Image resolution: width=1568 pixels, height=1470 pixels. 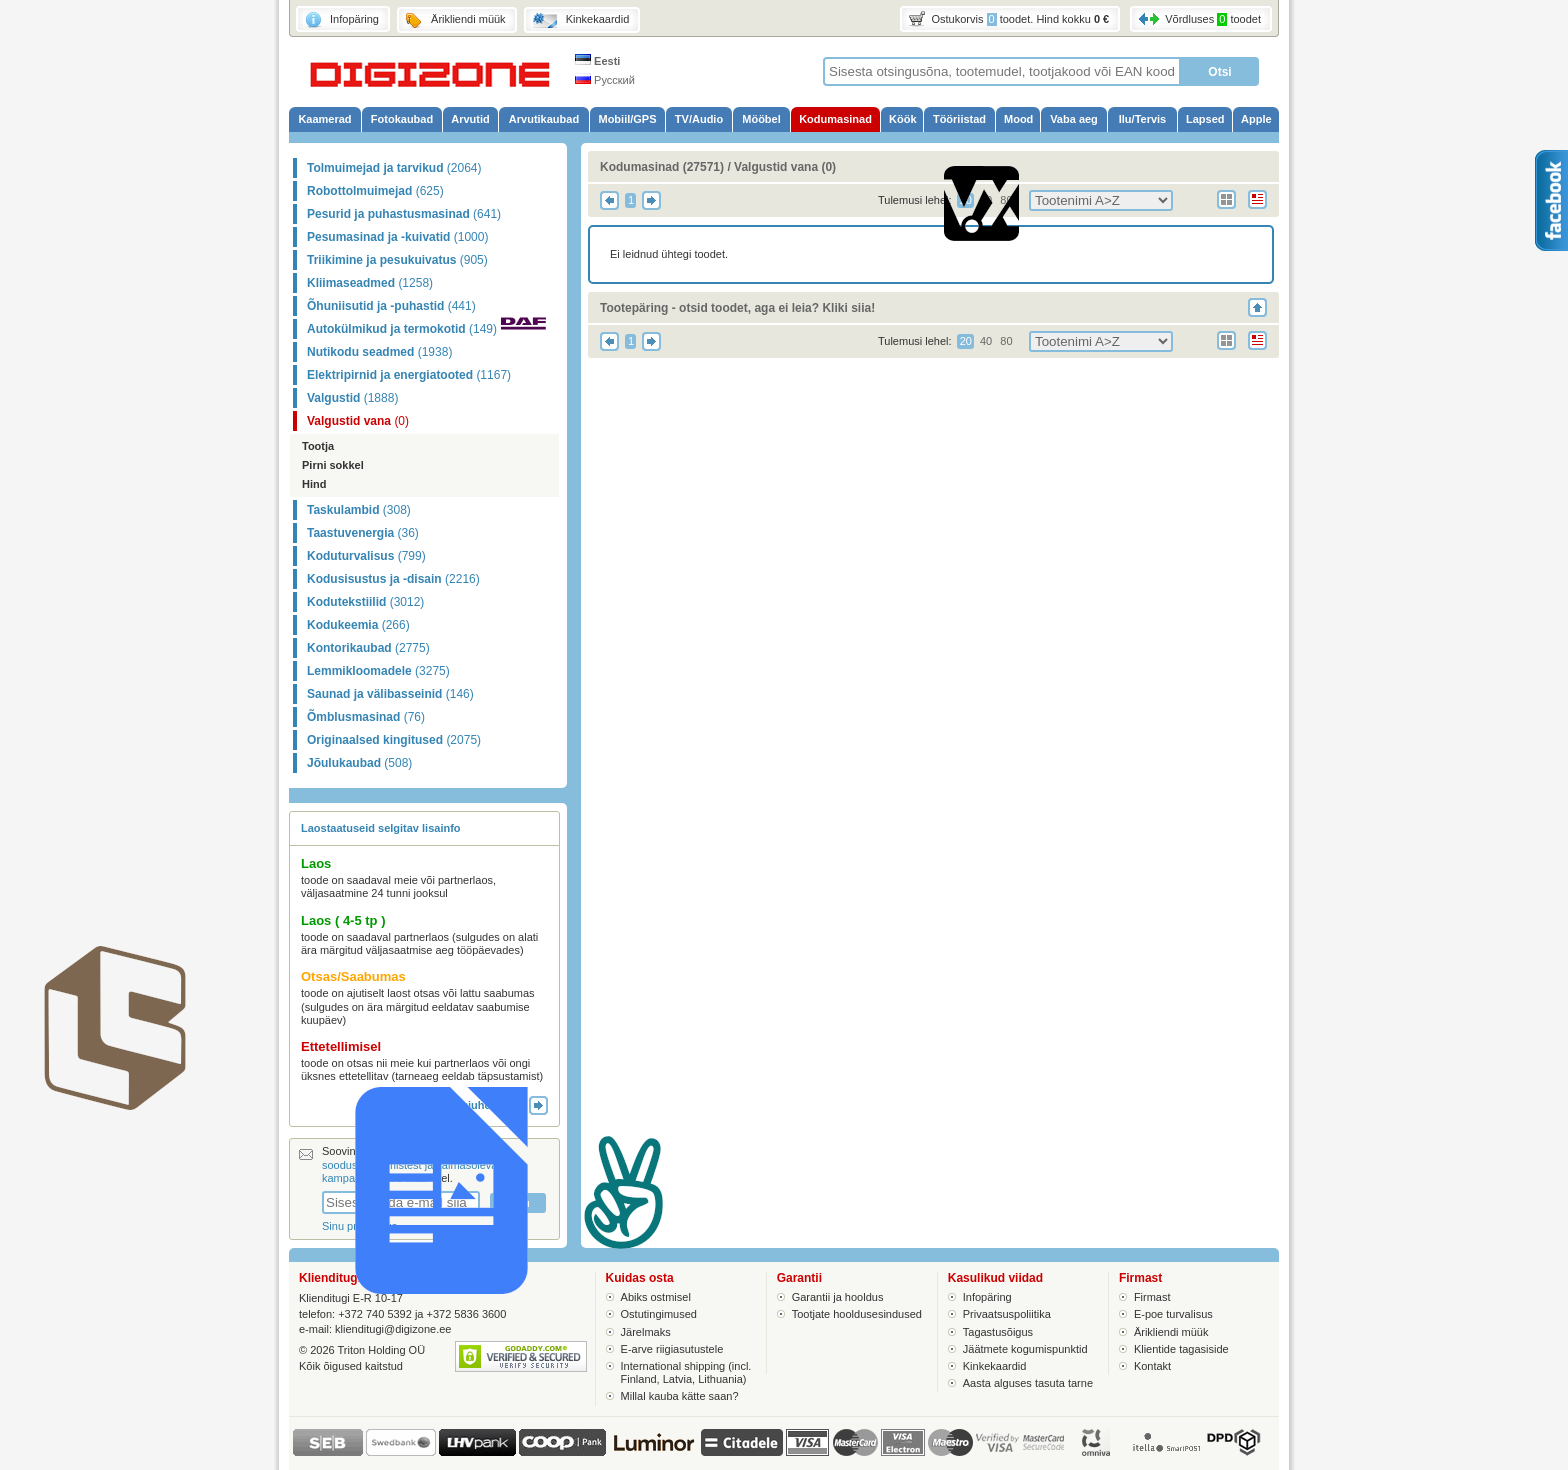 What do you see at coordinates (115, 1028) in the screenshot?
I see `loot crate subscription service logo` at bounding box center [115, 1028].